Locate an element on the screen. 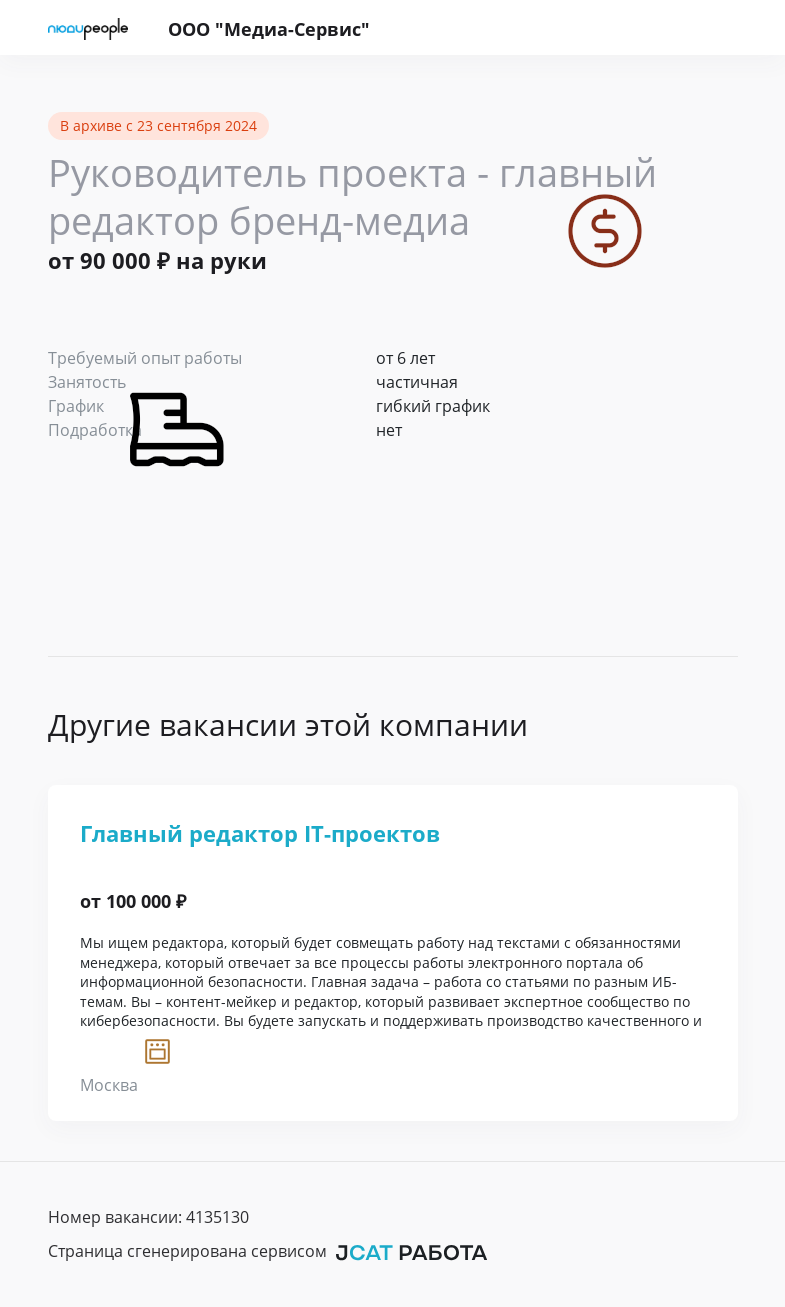  view account balance or financial summary is located at coordinates (605, 231).